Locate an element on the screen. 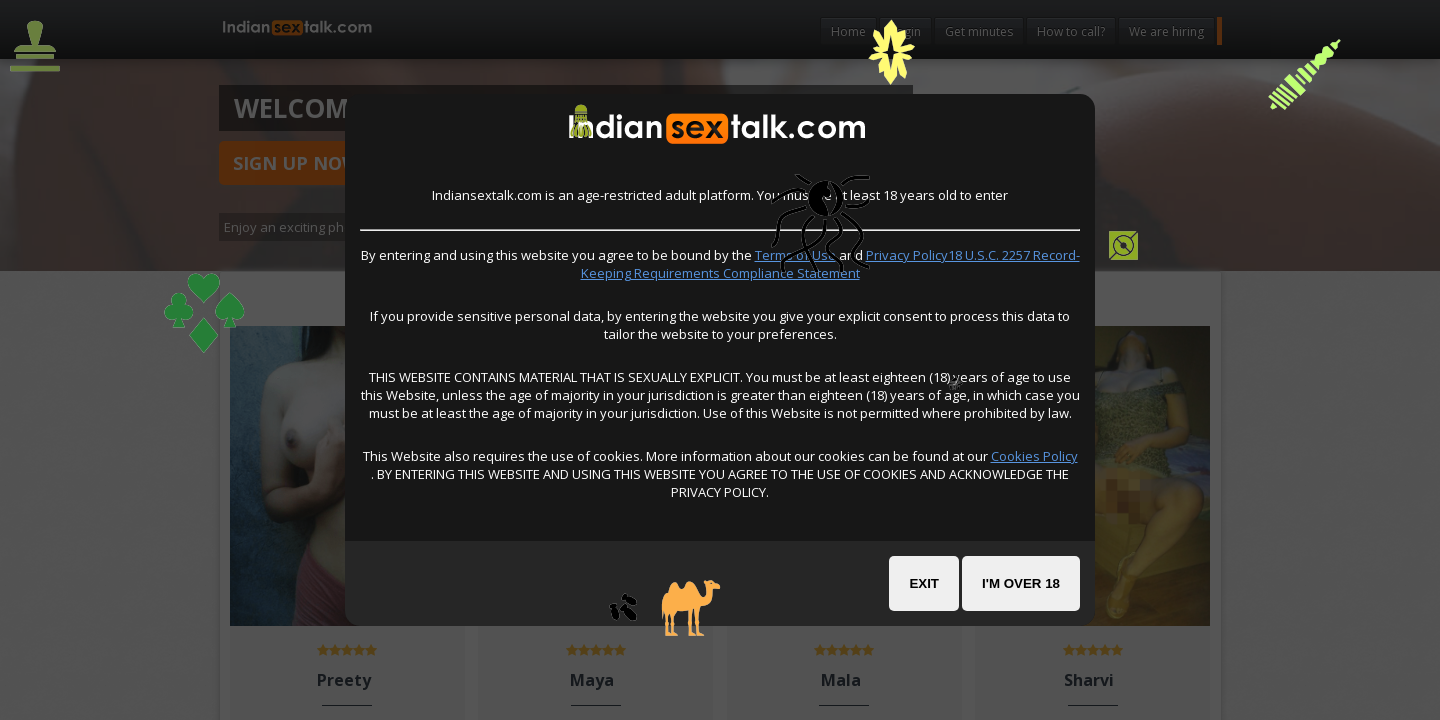 This screenshot has width=1440, height=720. apply a stamp or seal to a document is located at coordinates (35, 46).